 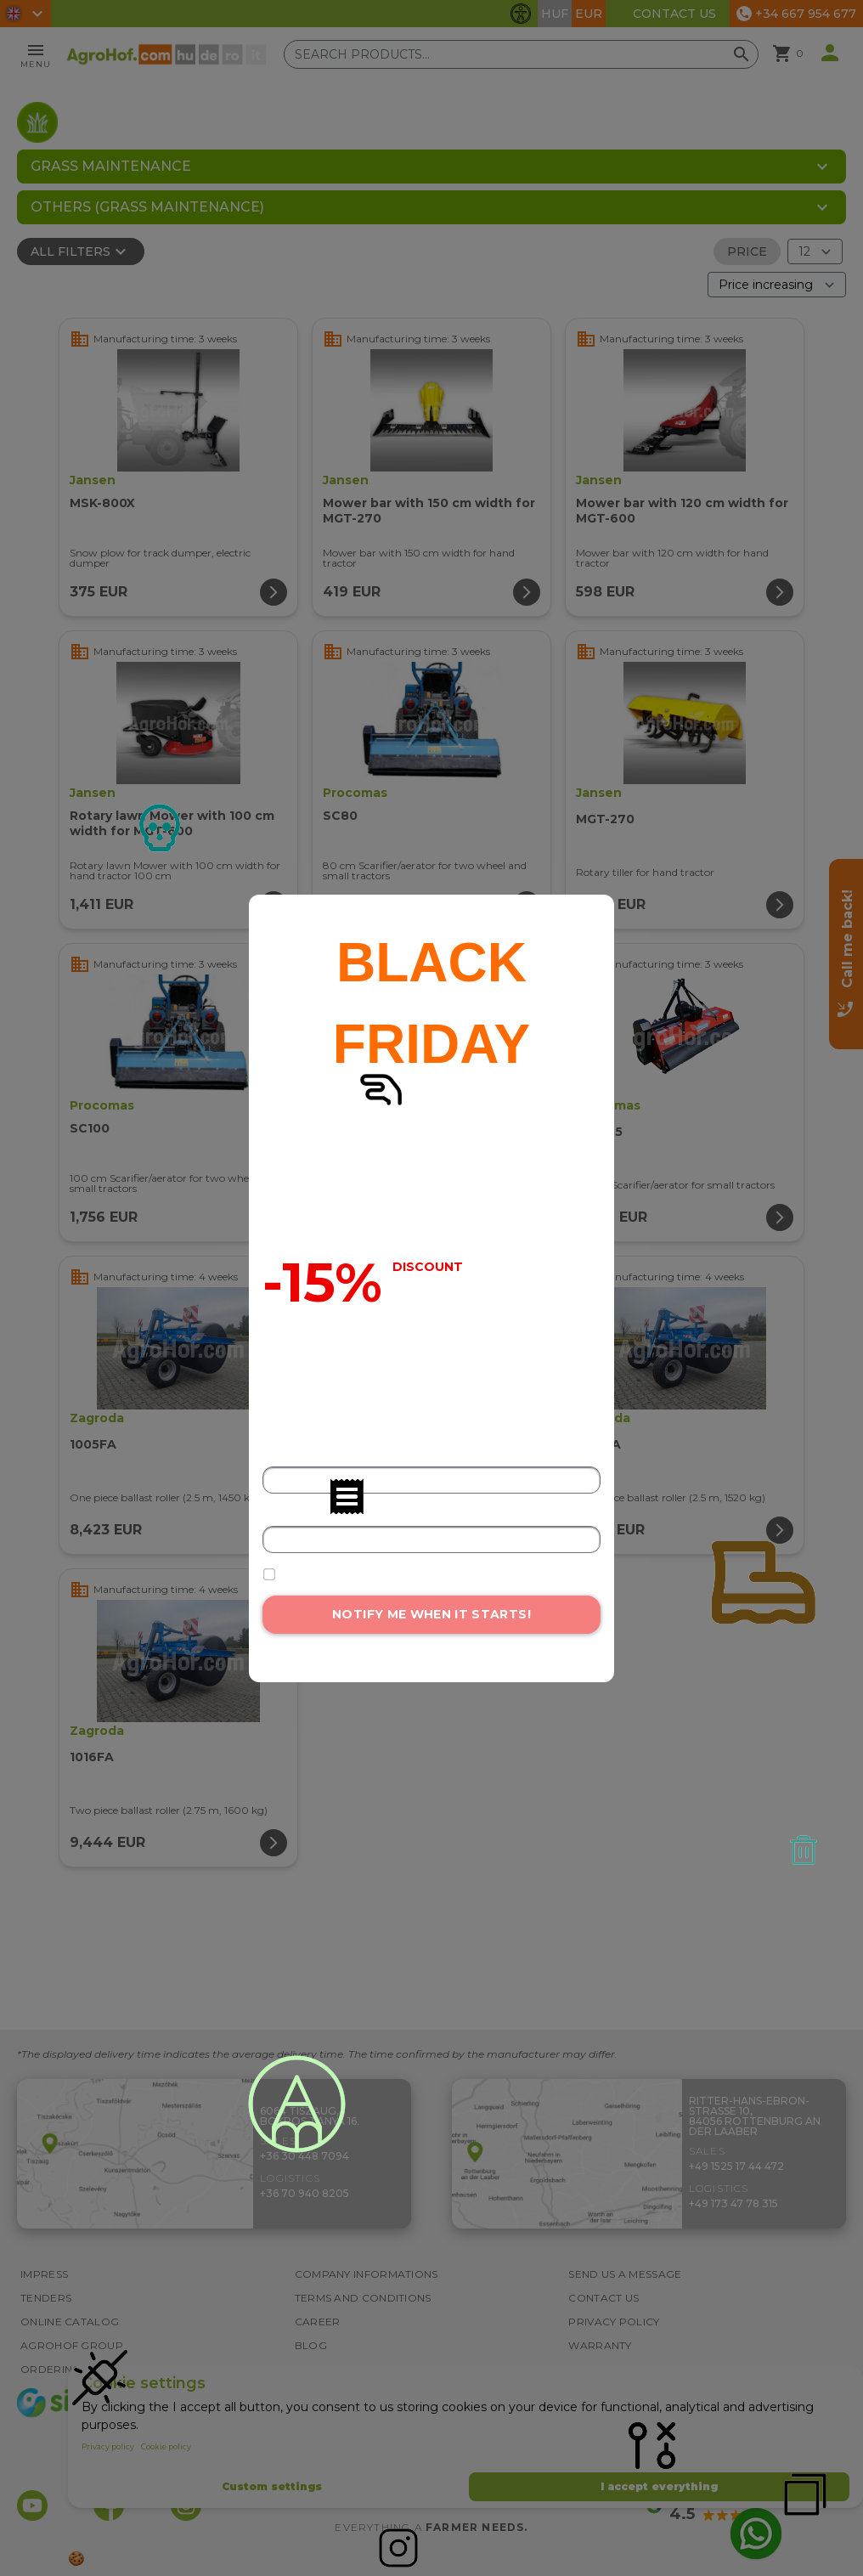 I want to click on view purchase receipt or transaction history, so click(x=347, y=1496).